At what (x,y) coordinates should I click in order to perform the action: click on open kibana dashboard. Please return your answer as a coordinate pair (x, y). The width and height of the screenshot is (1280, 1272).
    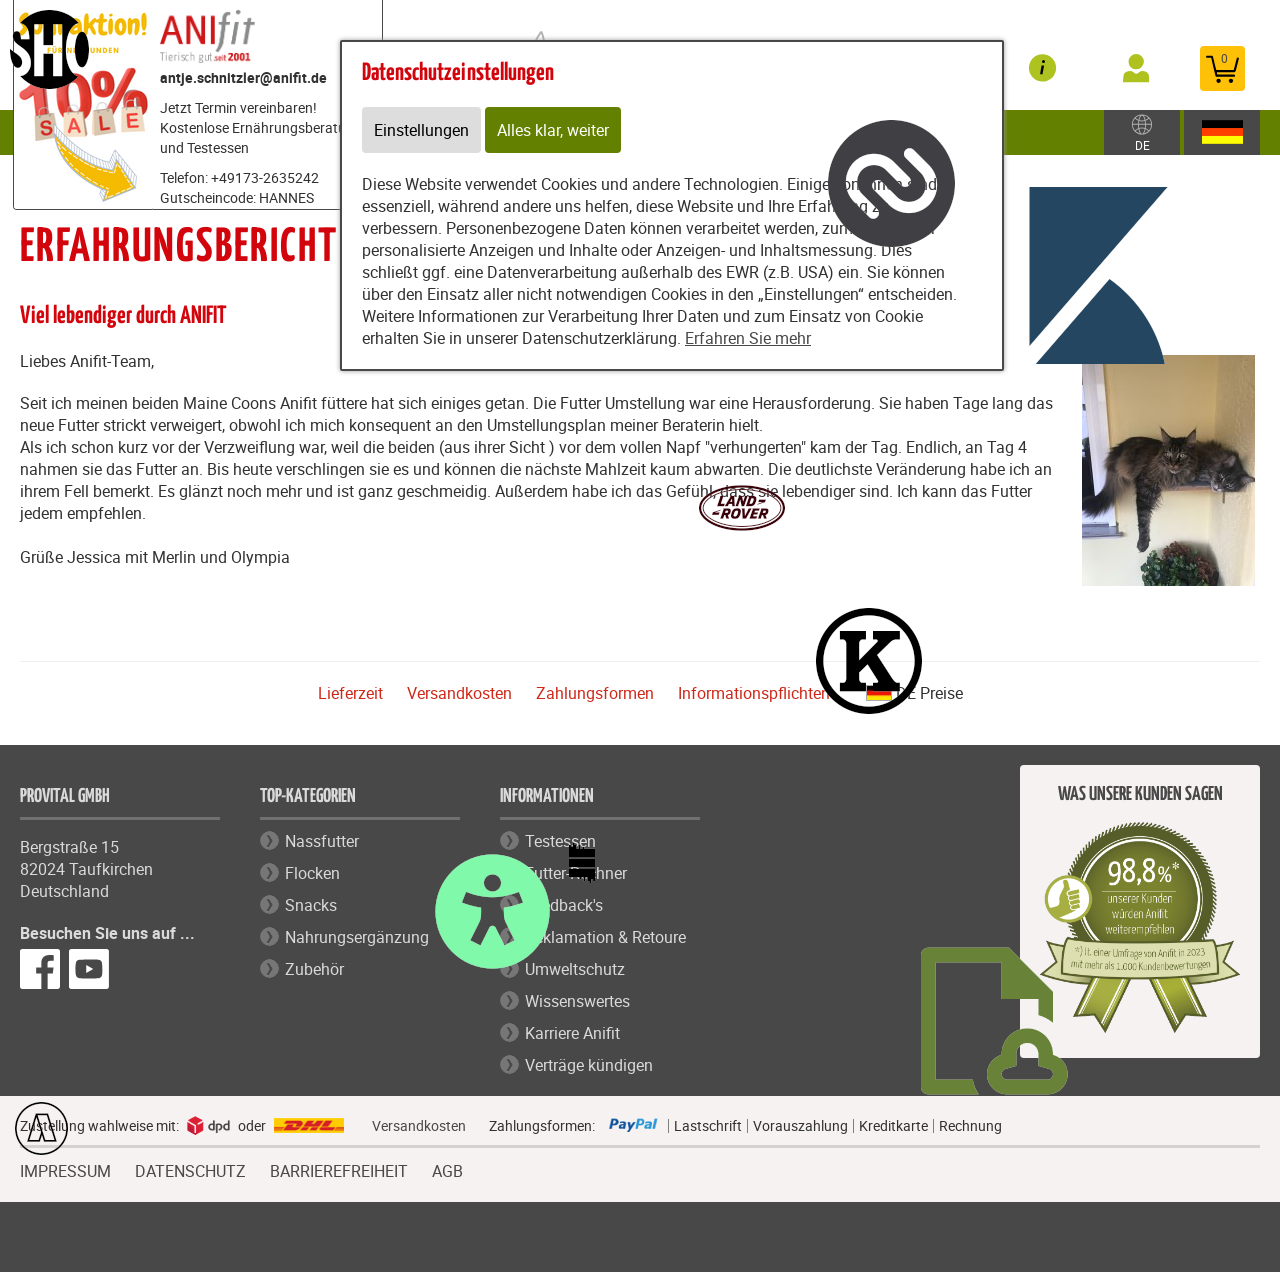
    Looking at the image, I should click on (1098, 275).